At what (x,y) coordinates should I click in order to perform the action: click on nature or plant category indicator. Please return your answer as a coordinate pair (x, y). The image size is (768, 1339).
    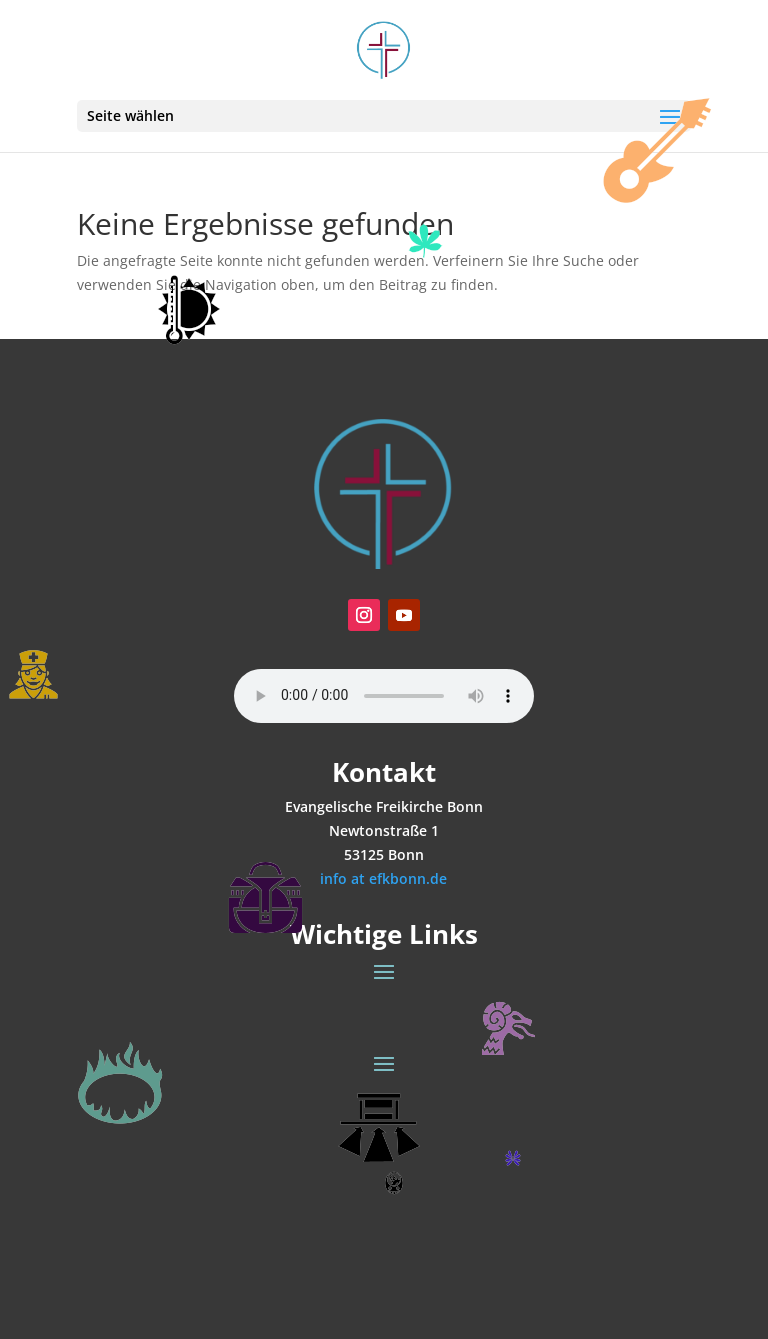
    Looking at the image, I should click on (425, 240).